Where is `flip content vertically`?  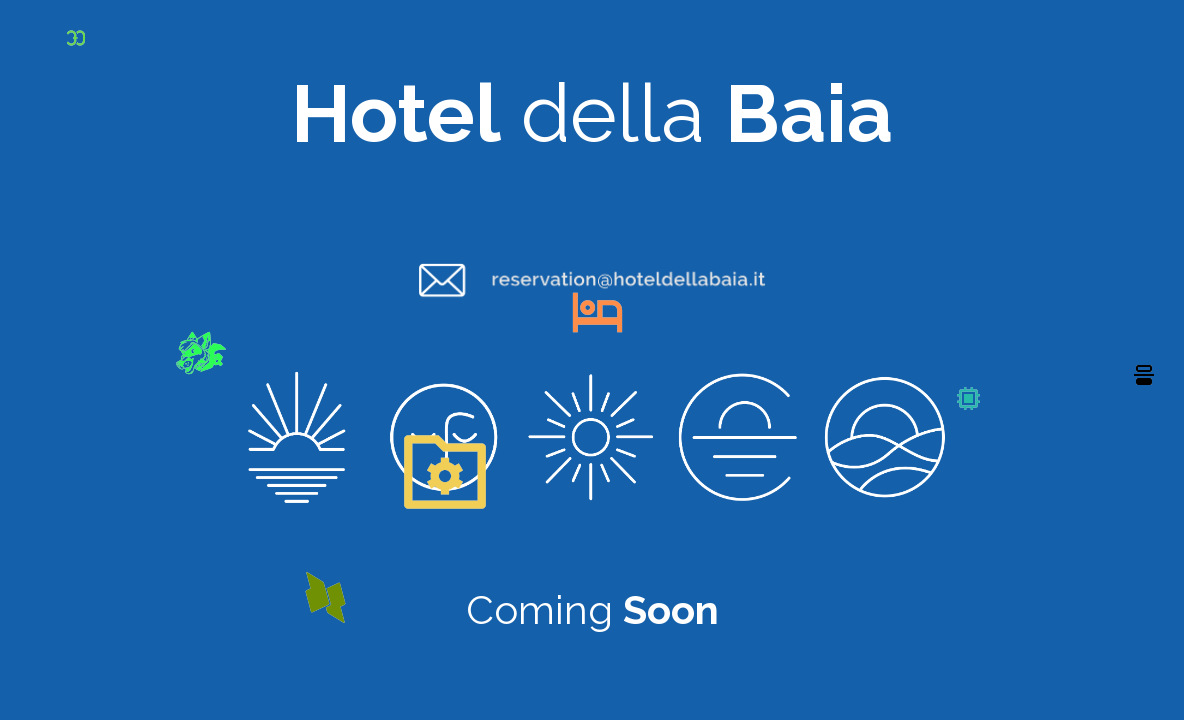
flip content vertically is located at coordinates (1144, 375).